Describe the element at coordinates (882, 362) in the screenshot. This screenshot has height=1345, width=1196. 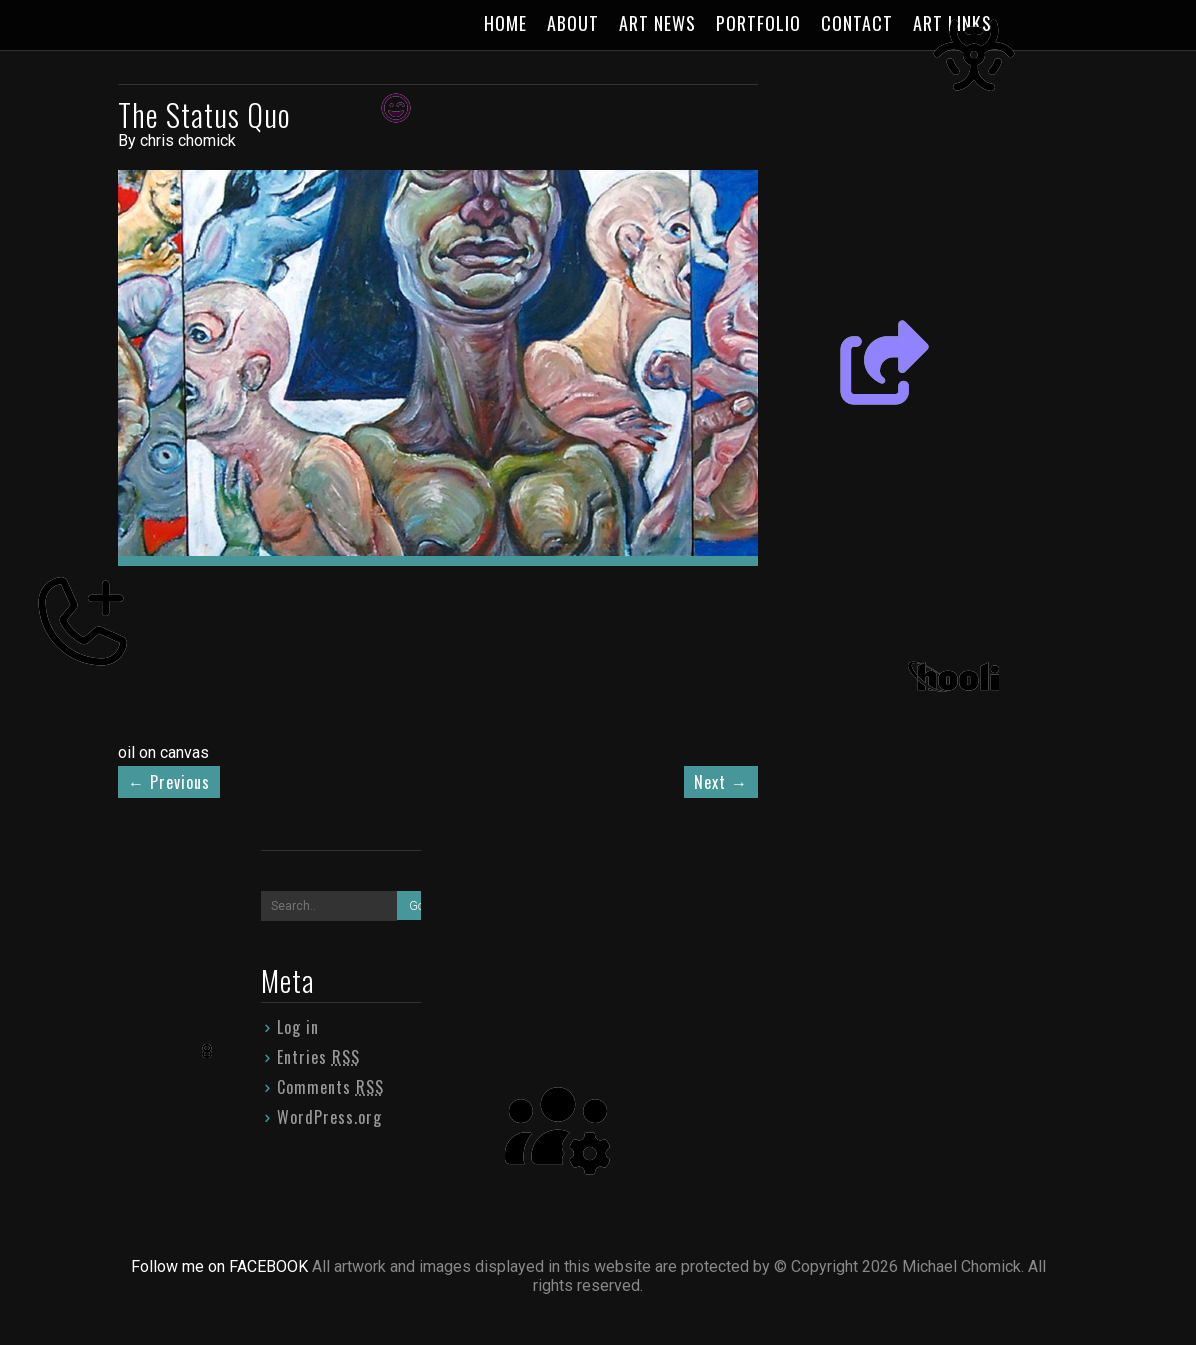
I see `share content to another app or platform` at that location.